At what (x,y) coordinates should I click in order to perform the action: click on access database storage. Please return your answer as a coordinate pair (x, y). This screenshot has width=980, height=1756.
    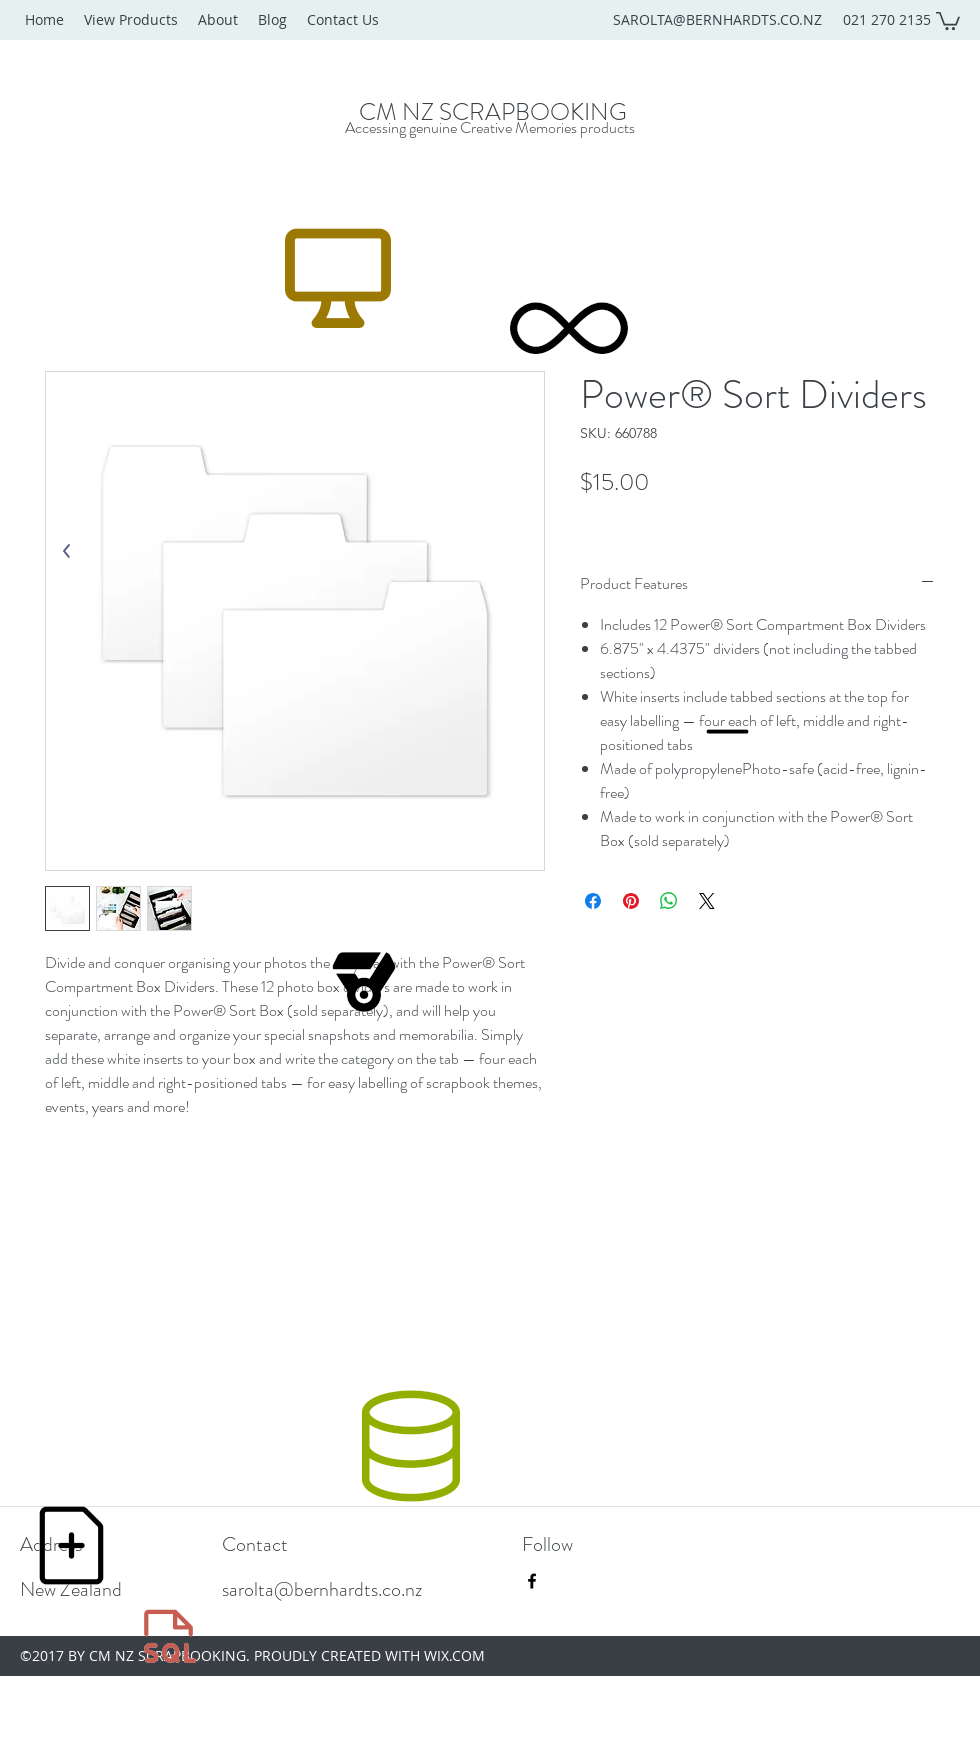
    Looking at the image, I should click on (411, 1446).